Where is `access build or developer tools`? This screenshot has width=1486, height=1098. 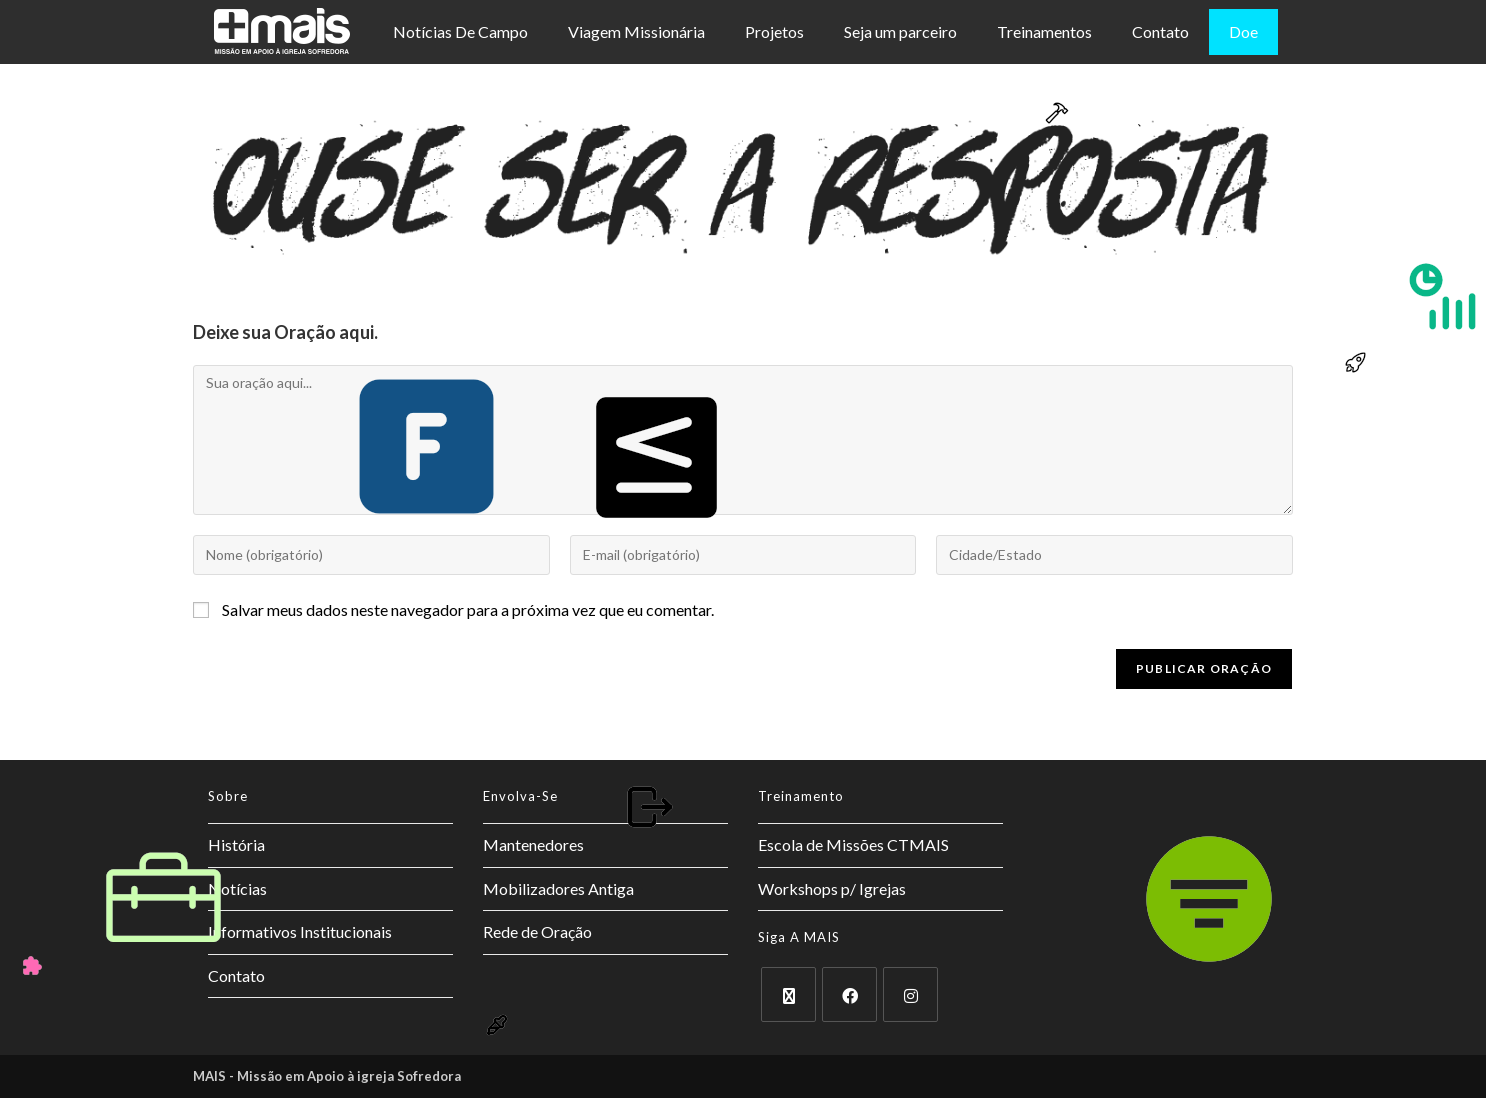
access build or developer tools is located at coordinates (1057, 113).